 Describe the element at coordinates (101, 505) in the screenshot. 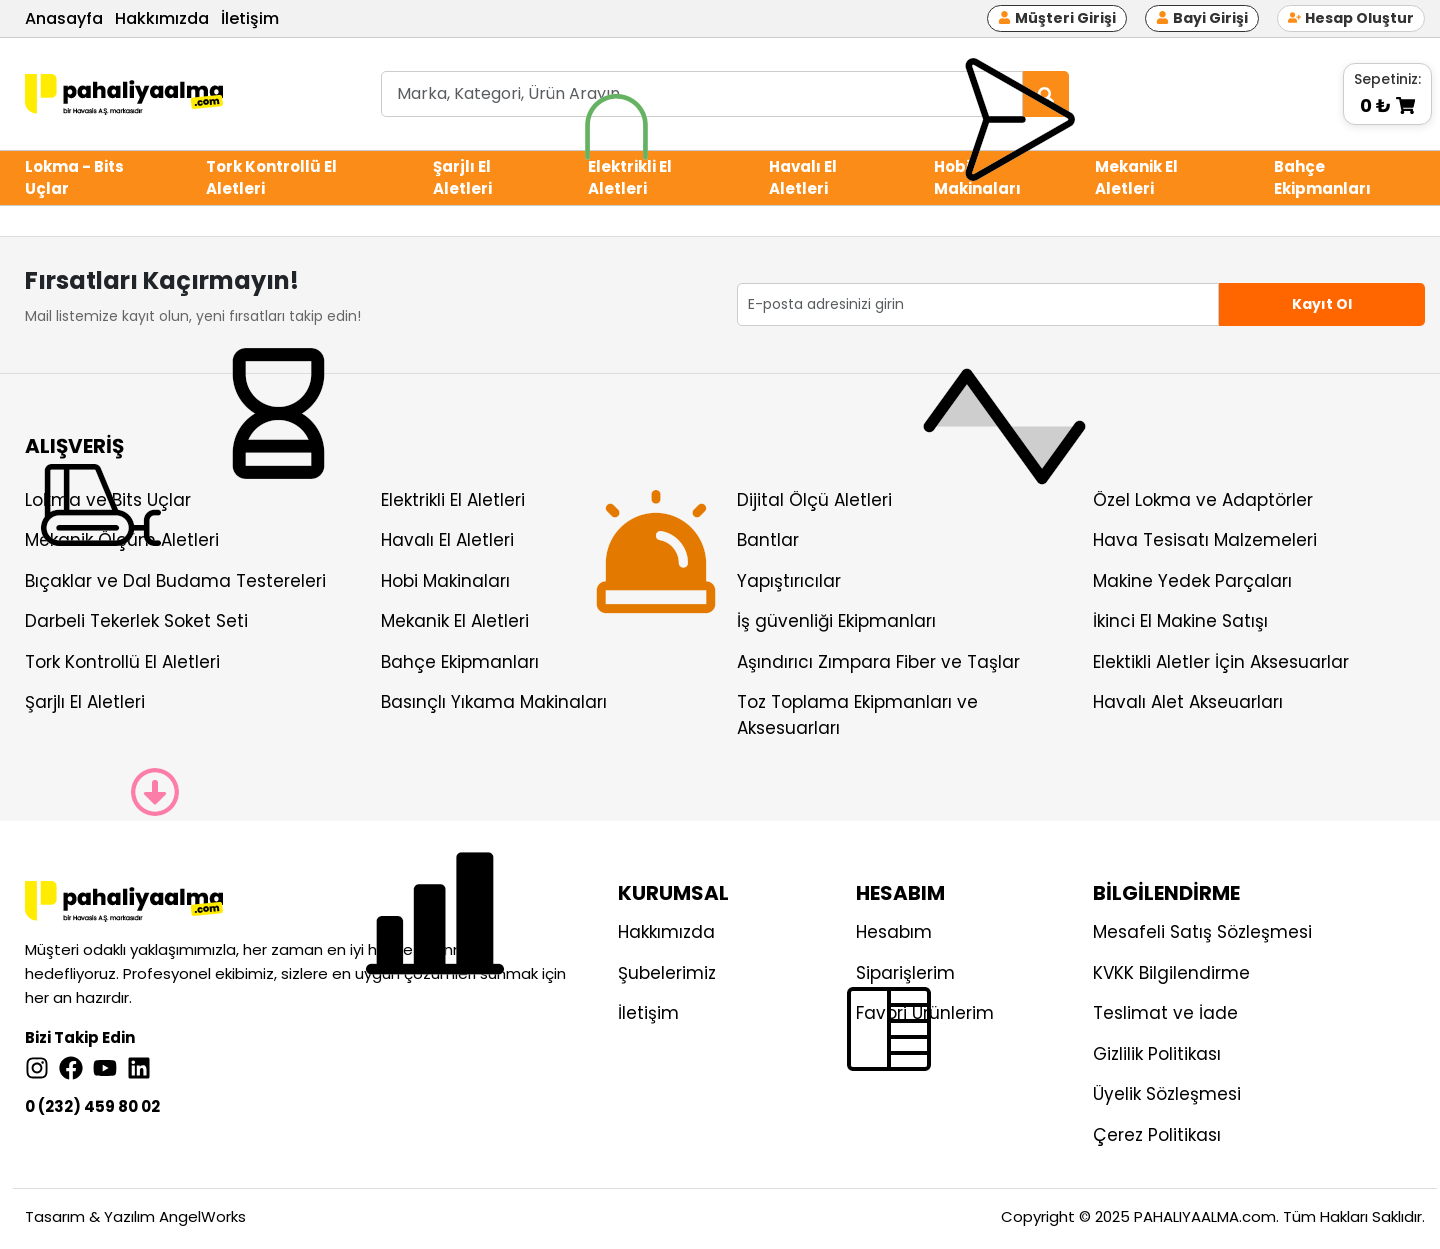

I see `construction or building in progress` at that location.